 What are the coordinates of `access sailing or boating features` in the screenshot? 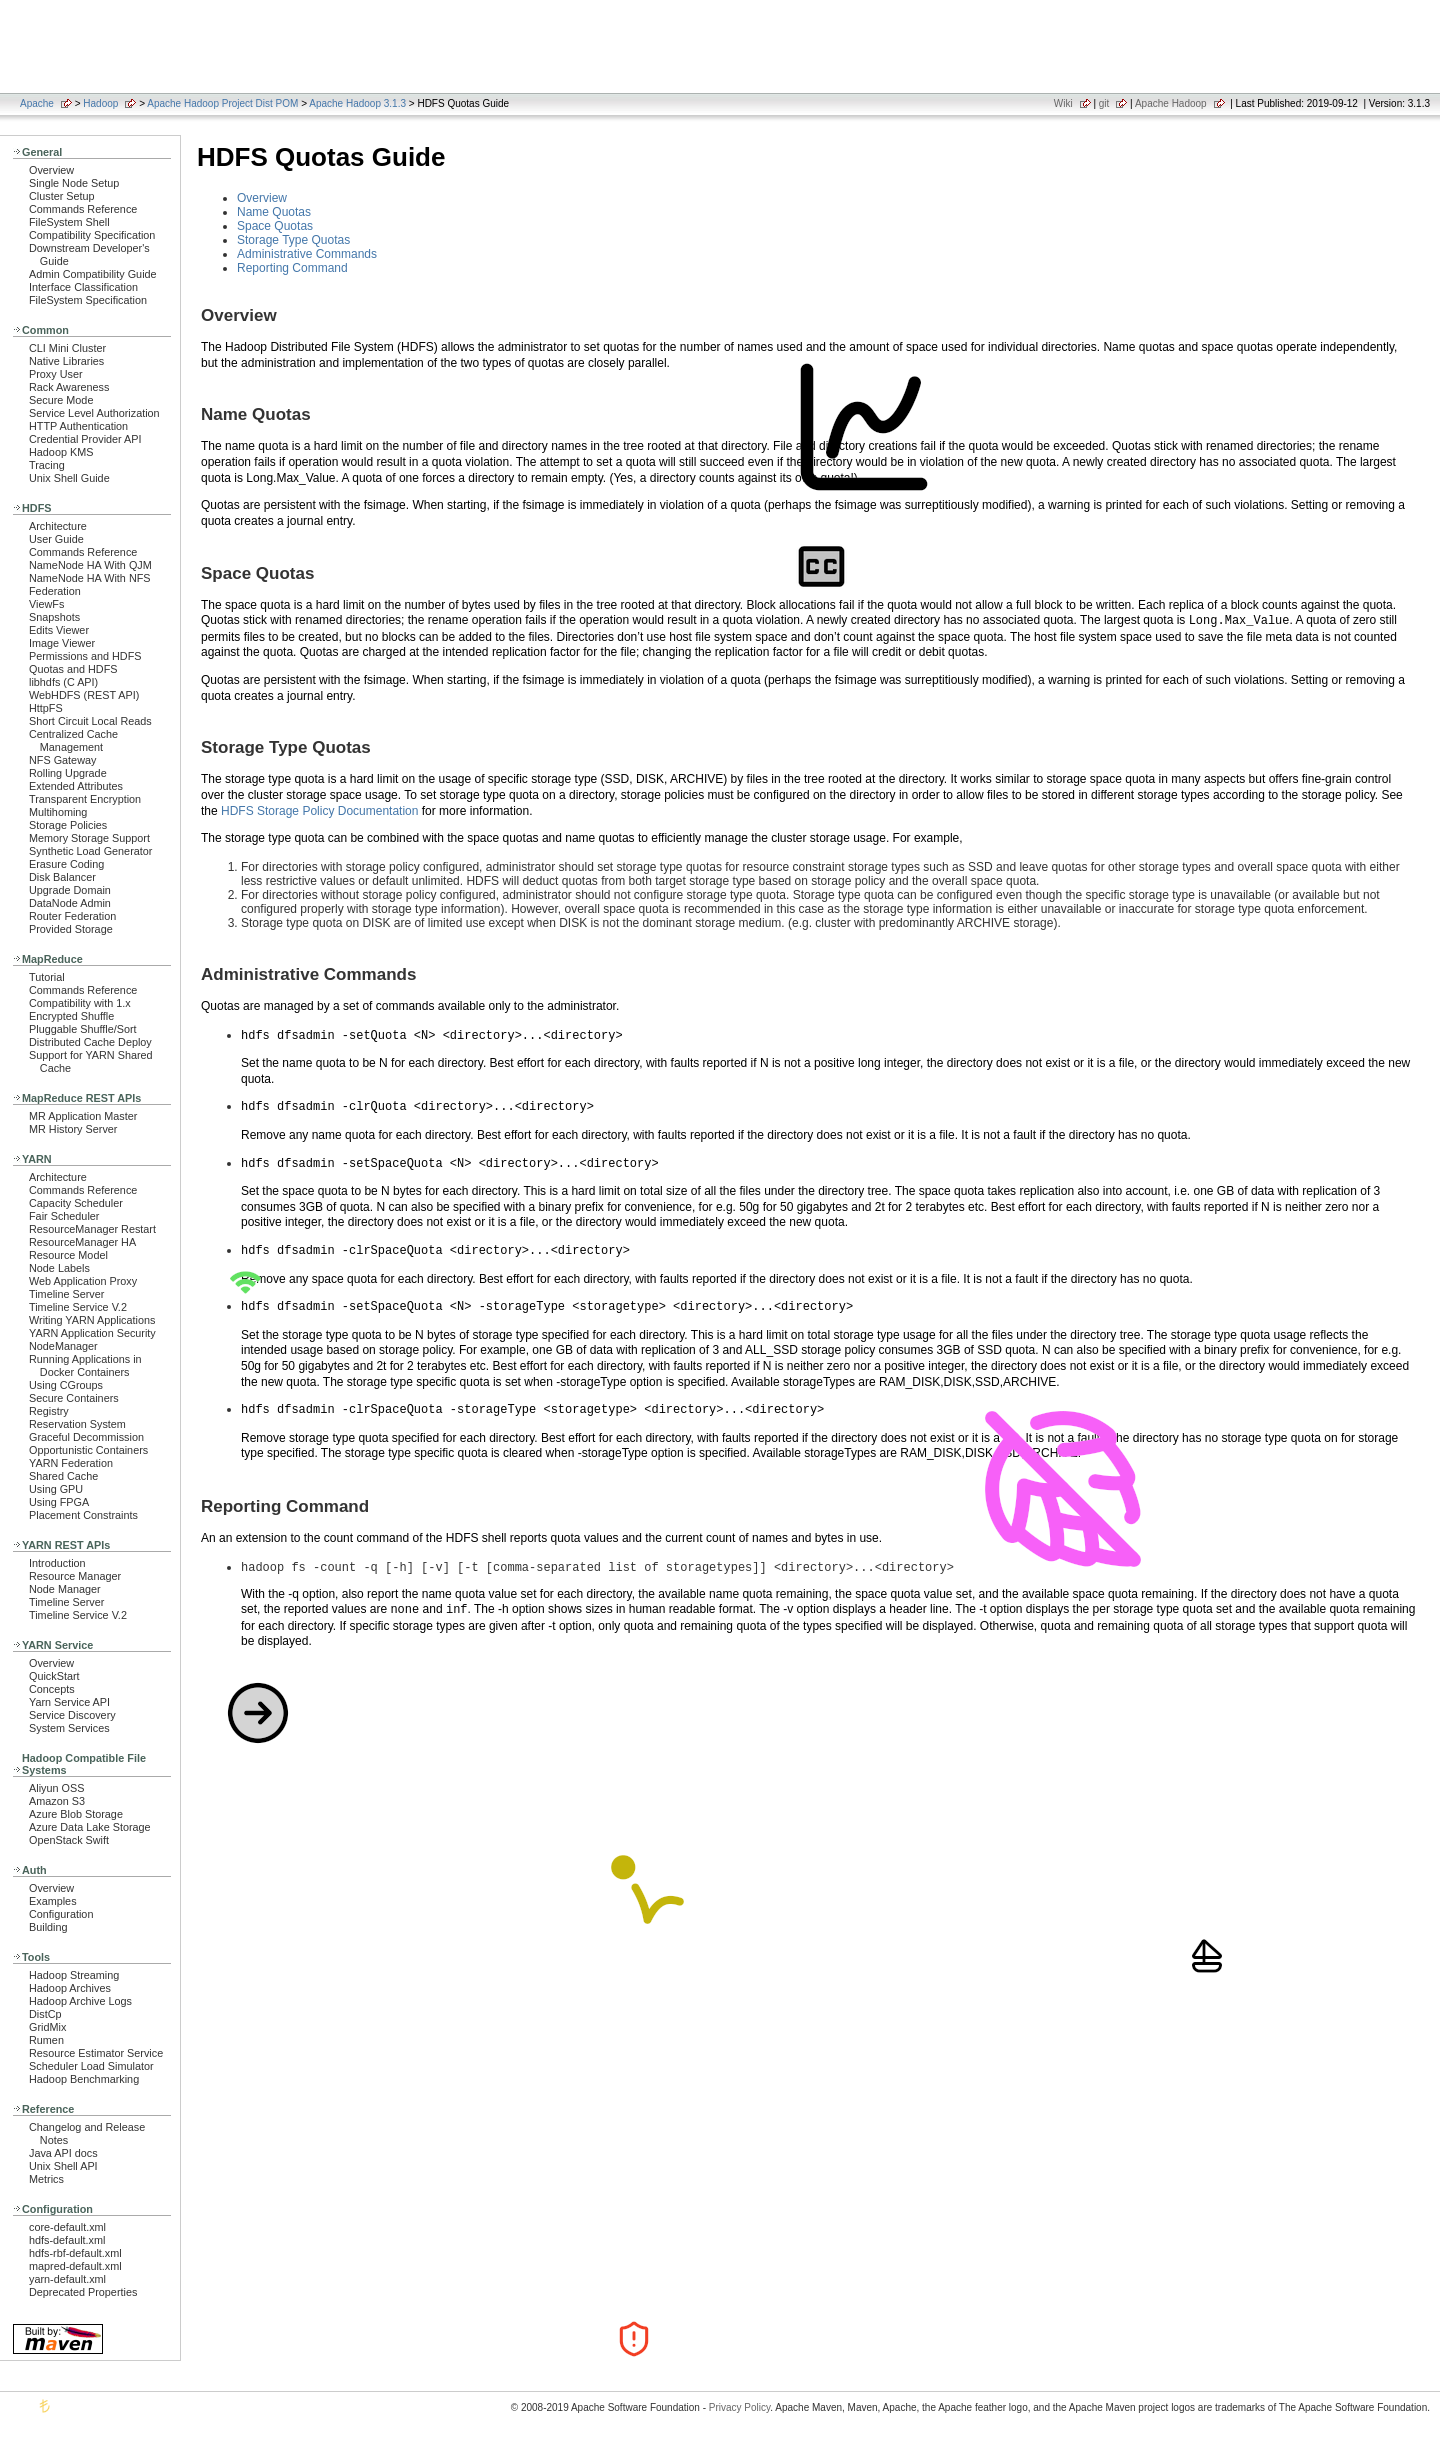 It's located at (1207, 1956).